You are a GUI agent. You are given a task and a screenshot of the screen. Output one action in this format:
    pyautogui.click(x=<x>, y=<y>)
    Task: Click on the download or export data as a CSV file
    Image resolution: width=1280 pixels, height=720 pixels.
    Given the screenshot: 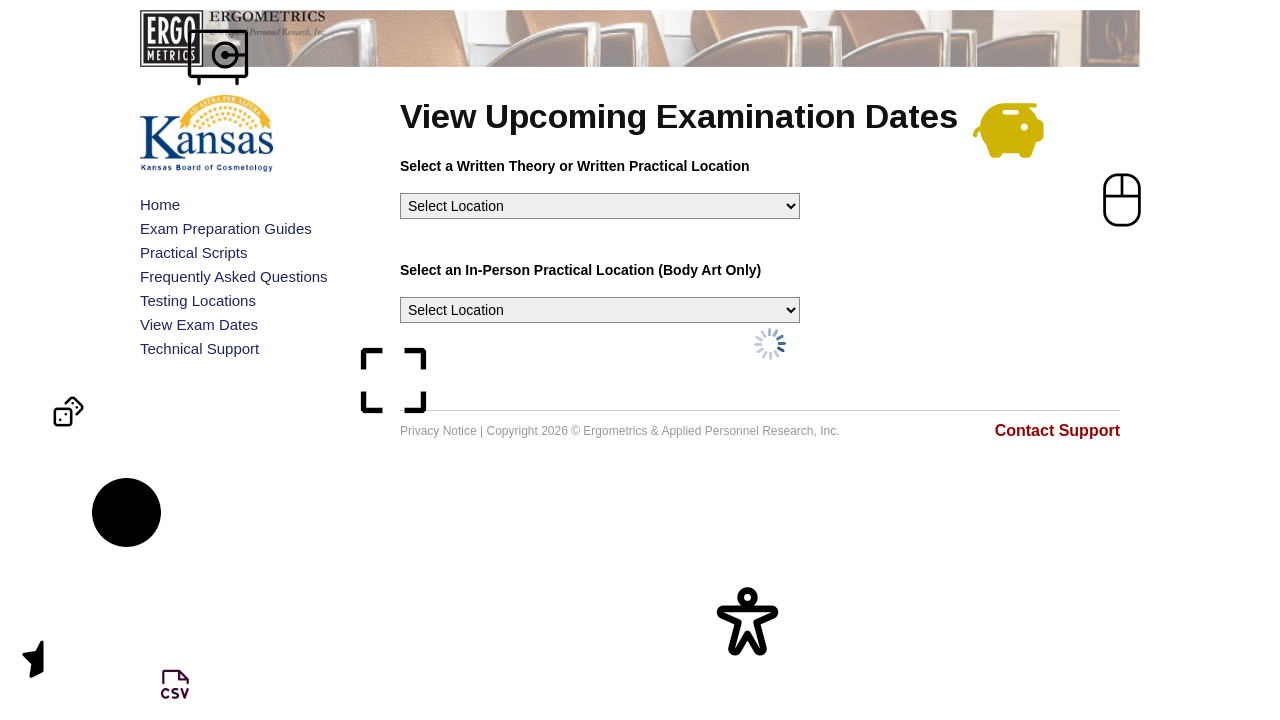 What is the action you would take?
    pyautogui.click(x=175, y=685)
    